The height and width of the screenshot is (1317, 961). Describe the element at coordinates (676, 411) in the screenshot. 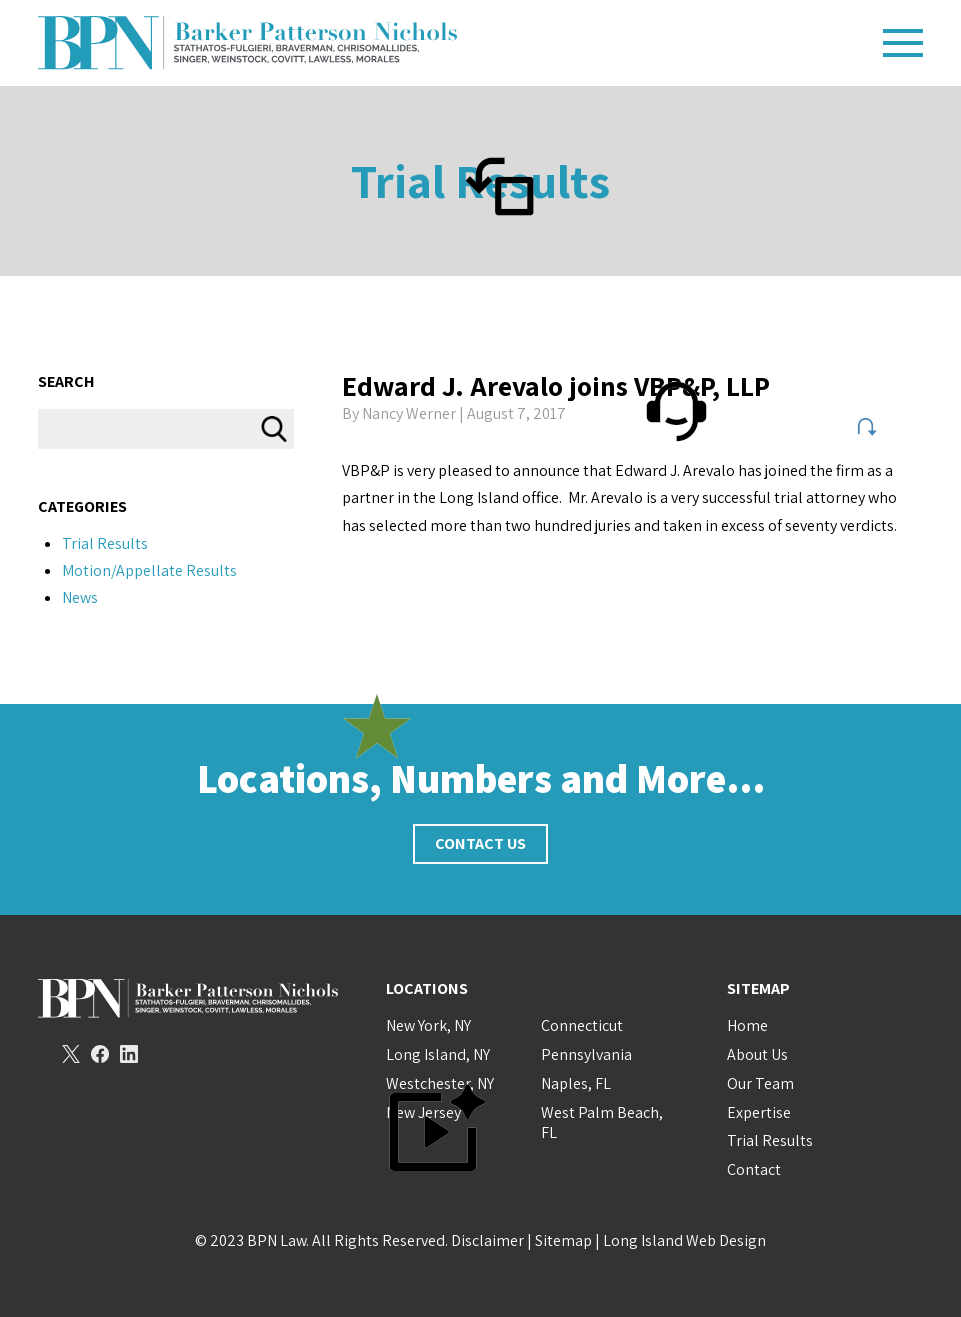

I see `contact customer support` at that location.